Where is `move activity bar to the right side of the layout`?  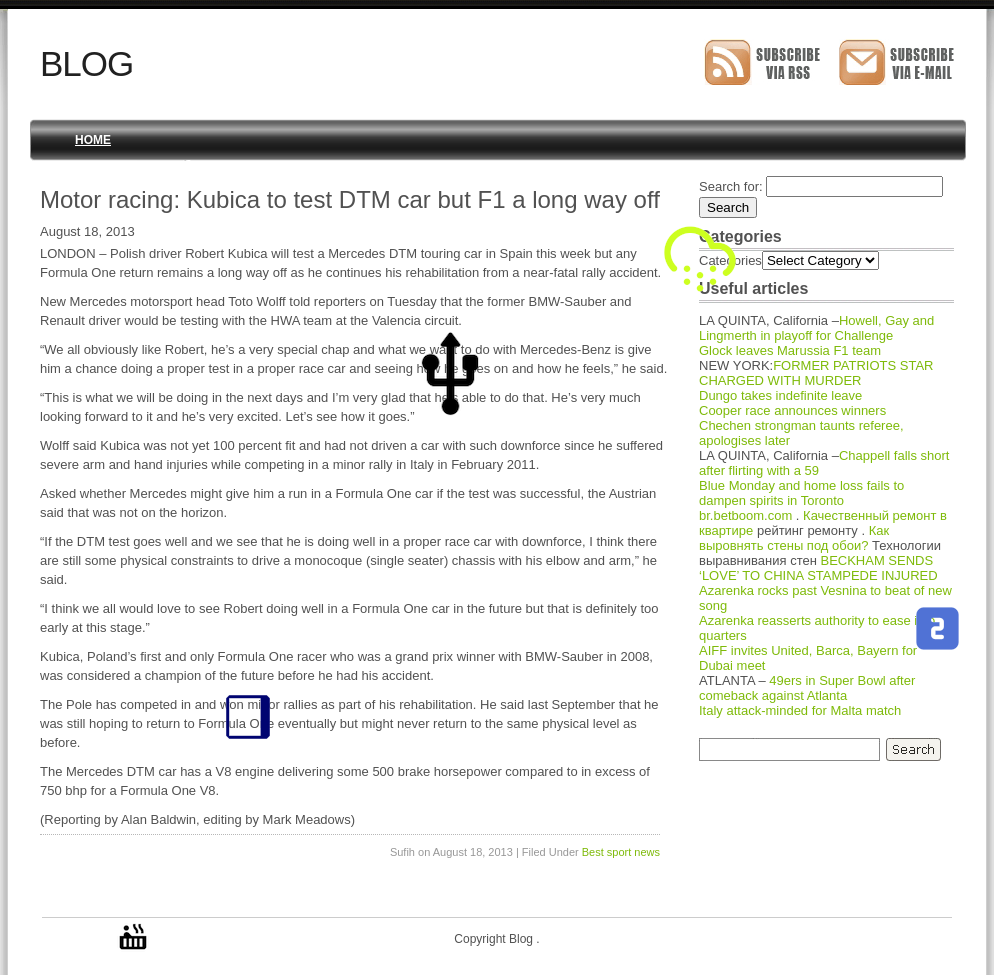
move activity bar to the right side of the layout is located at coordinates (248, 717).